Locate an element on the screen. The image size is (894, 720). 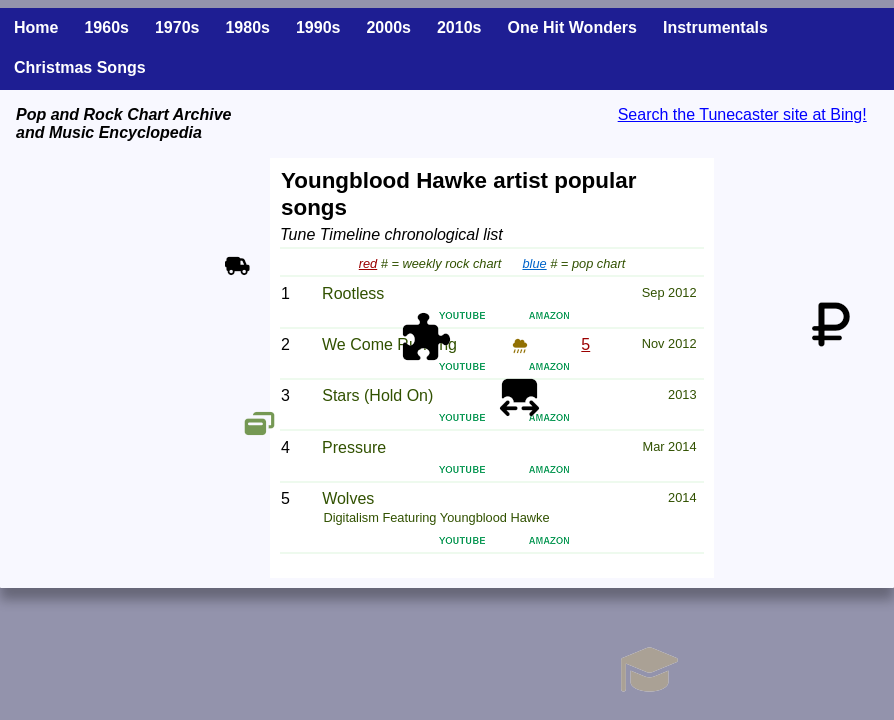
indicates heavy rain or stormy weather conditions is located at coordinates (520, 346).